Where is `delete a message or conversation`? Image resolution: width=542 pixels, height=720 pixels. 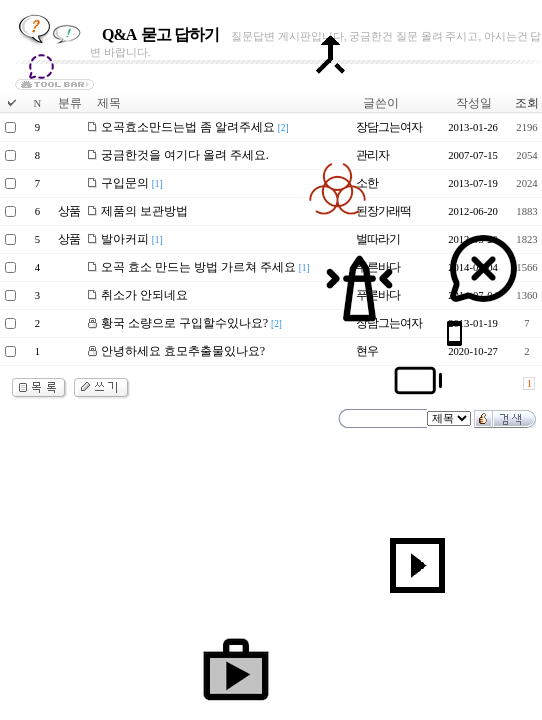
delete a message or conversation is located at coordinates (483, 268).